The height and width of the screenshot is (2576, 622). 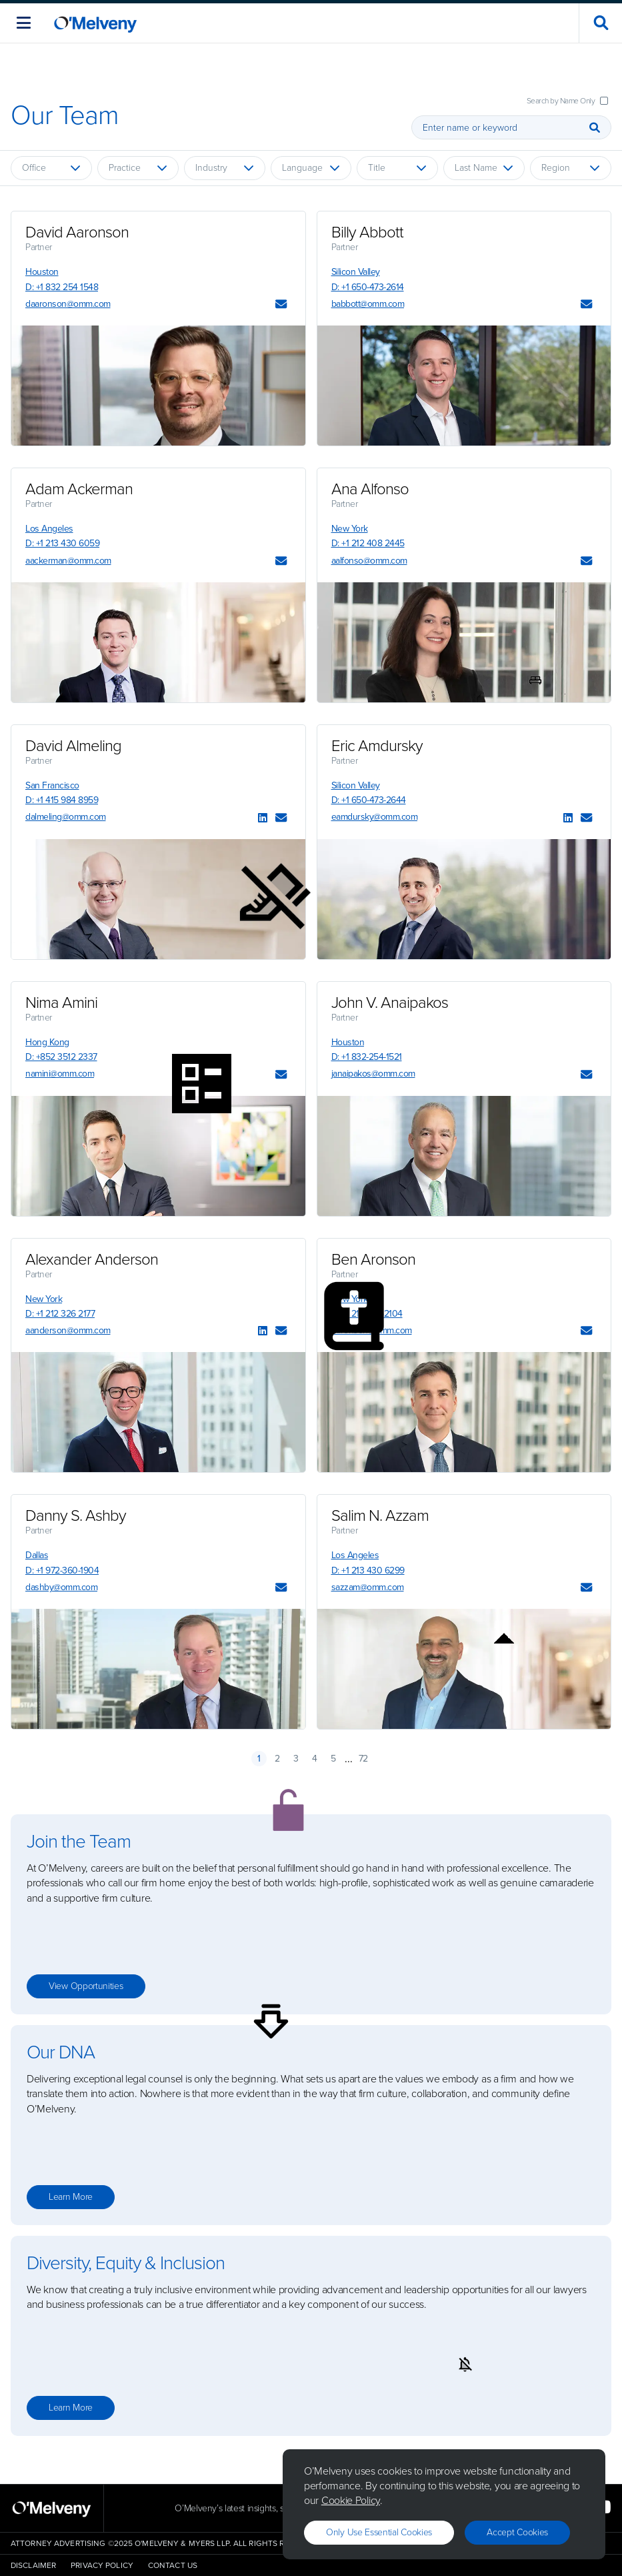 What do you see at coordinates (288, 1810) in the screenshot?
I see `unlocked or unsecured state` at bounding box center [288, 1810].